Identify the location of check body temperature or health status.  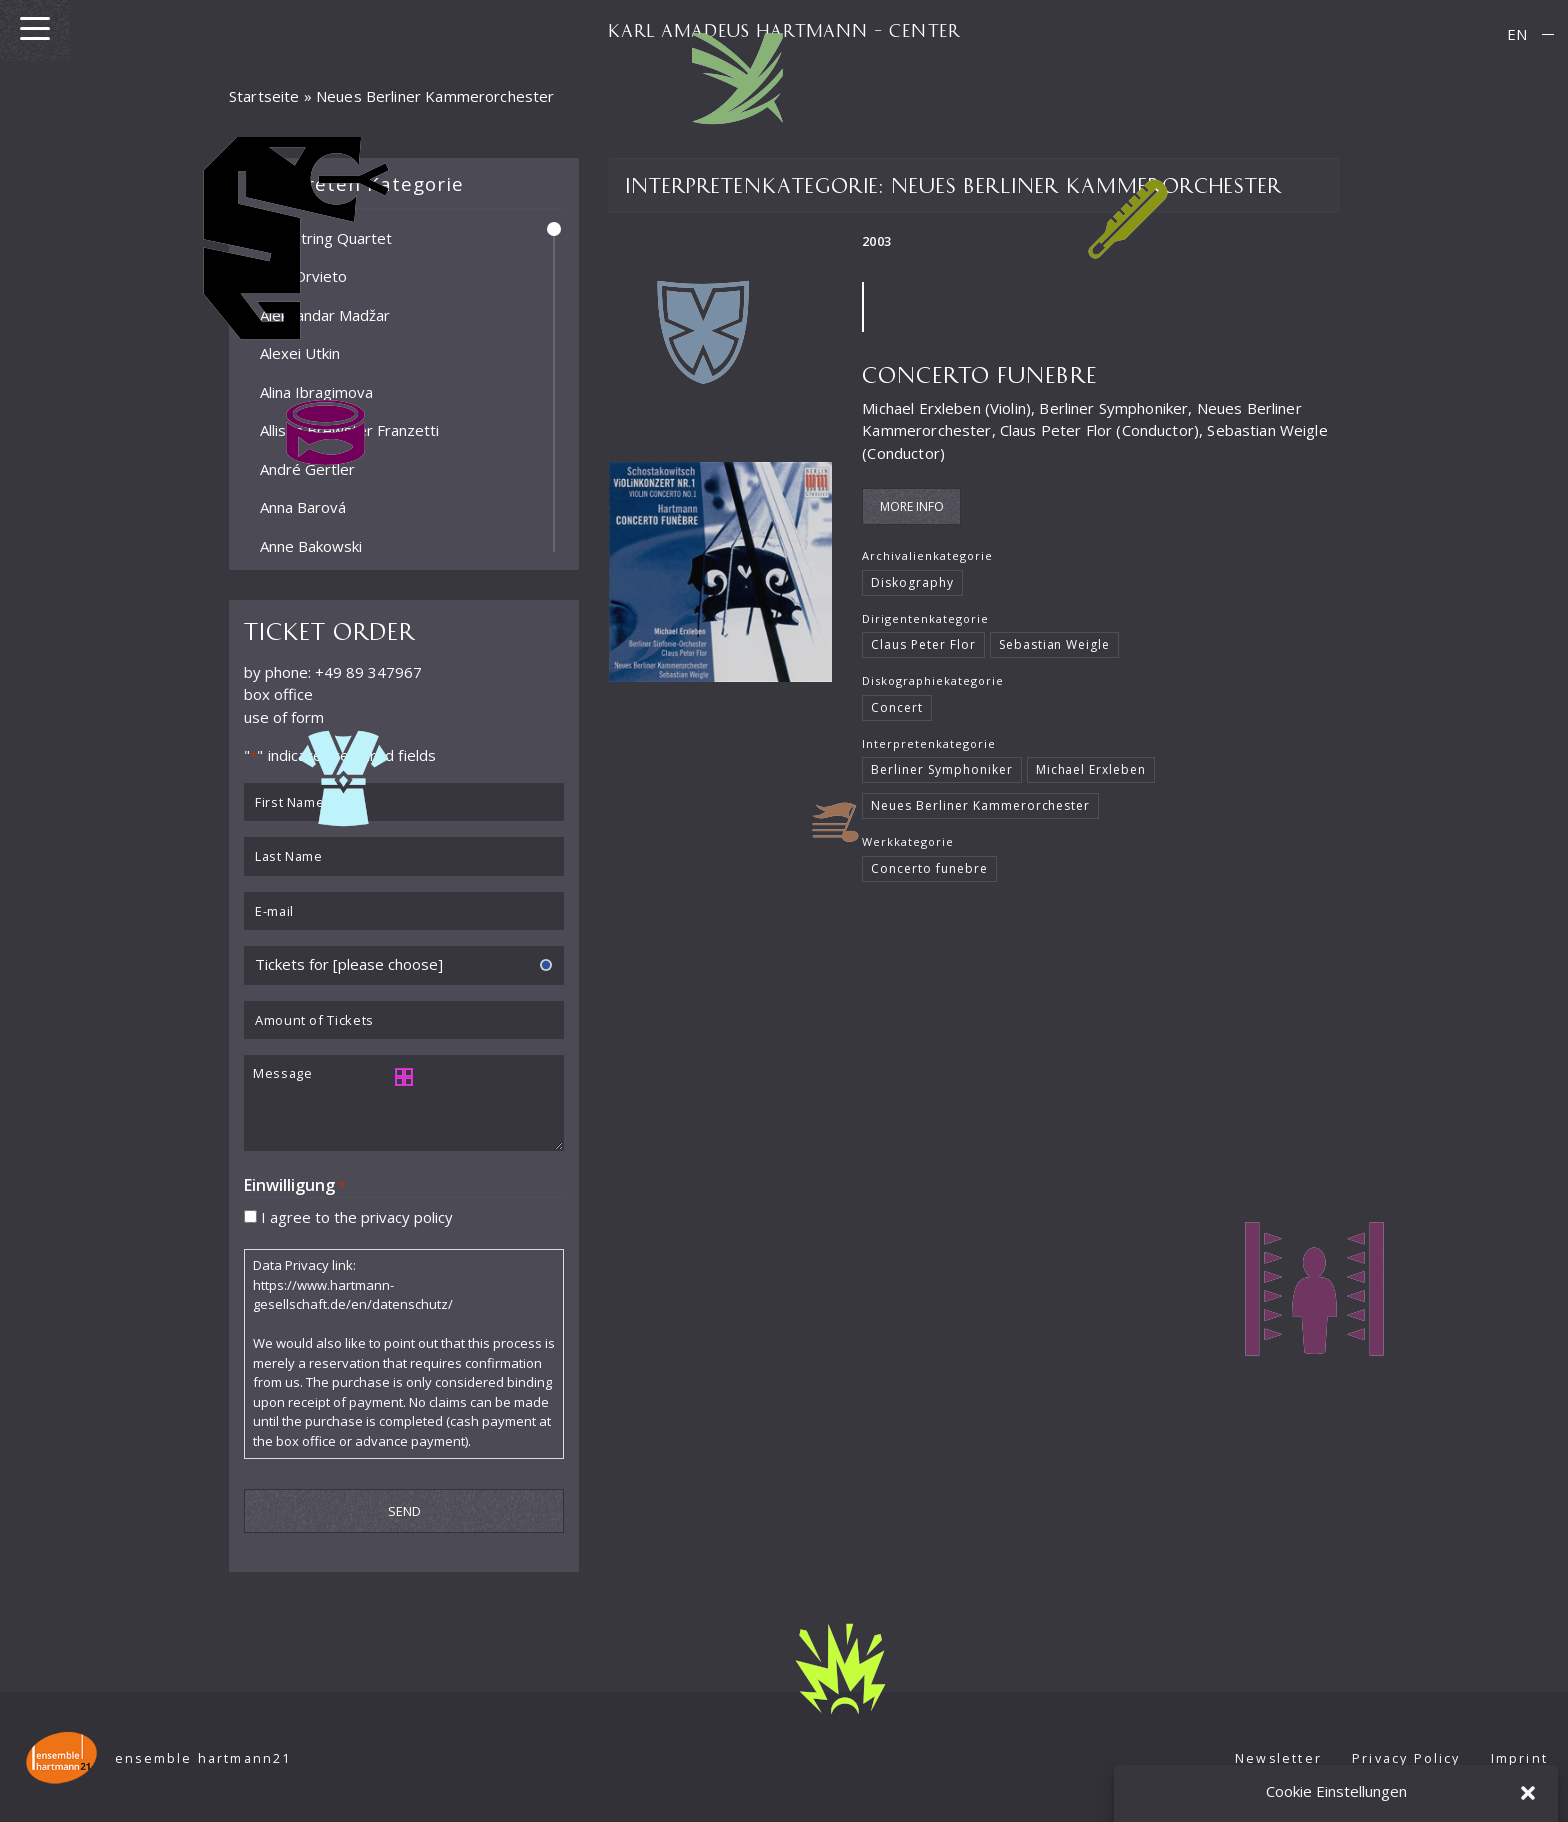
(1128, 219).